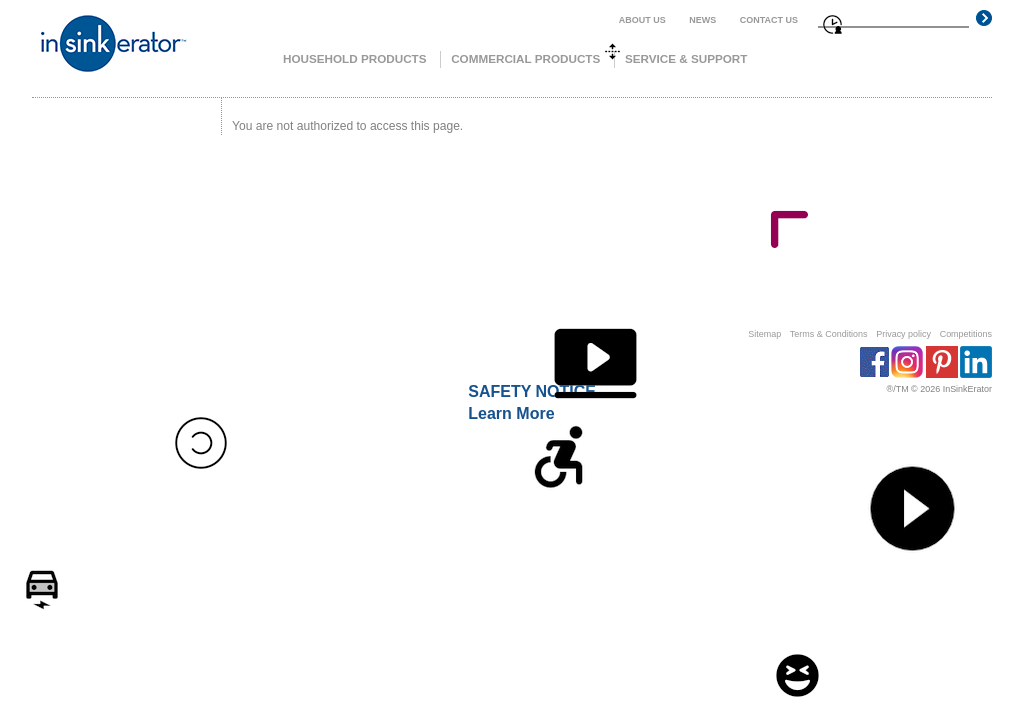 Image resolution: width=1024 pixels, height=720 pixels. What do you see at coordinates (832, 24) in the screenshot?
I see `view user activity history` at bounding box center [832, 24].